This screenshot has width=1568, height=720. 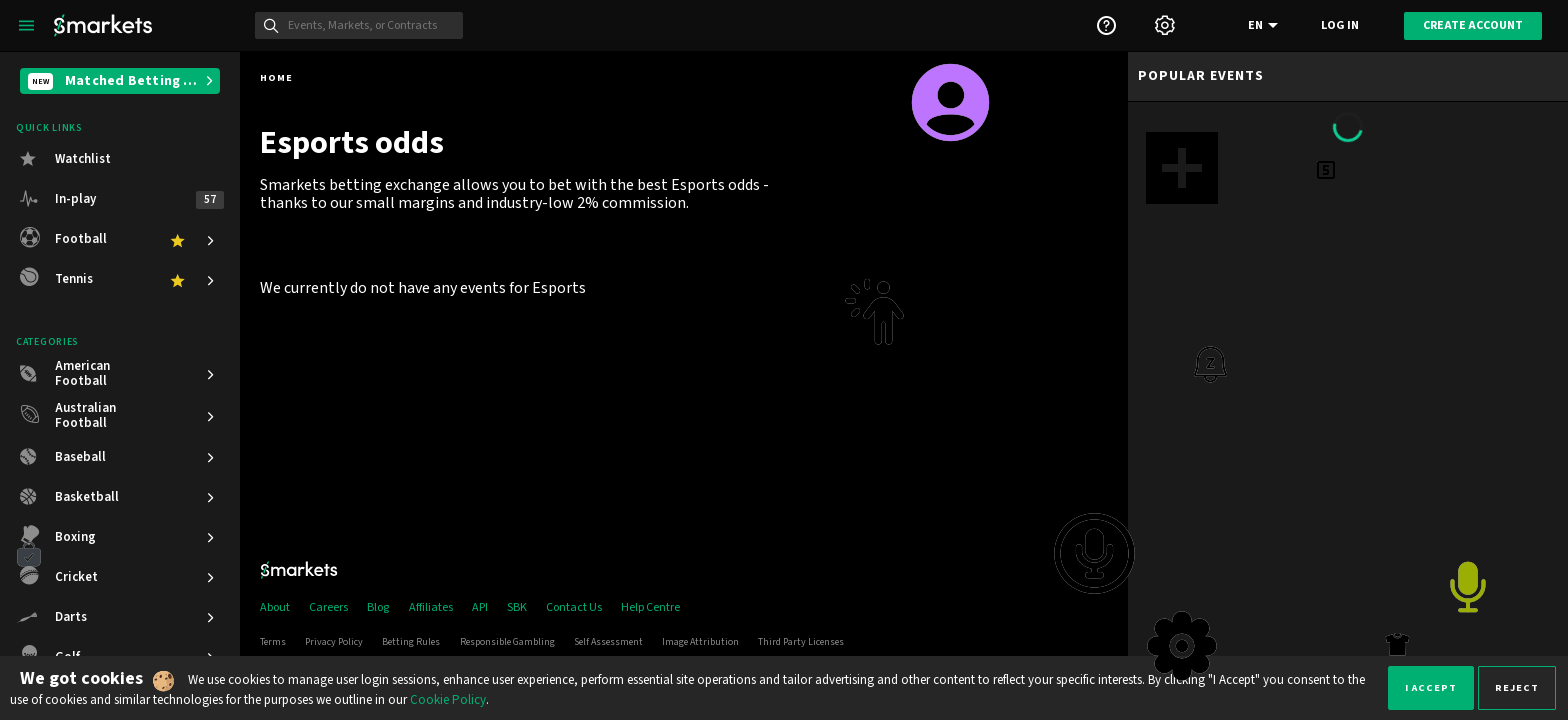 I want to click on snooze notifications, so click(x=1210, y=364).